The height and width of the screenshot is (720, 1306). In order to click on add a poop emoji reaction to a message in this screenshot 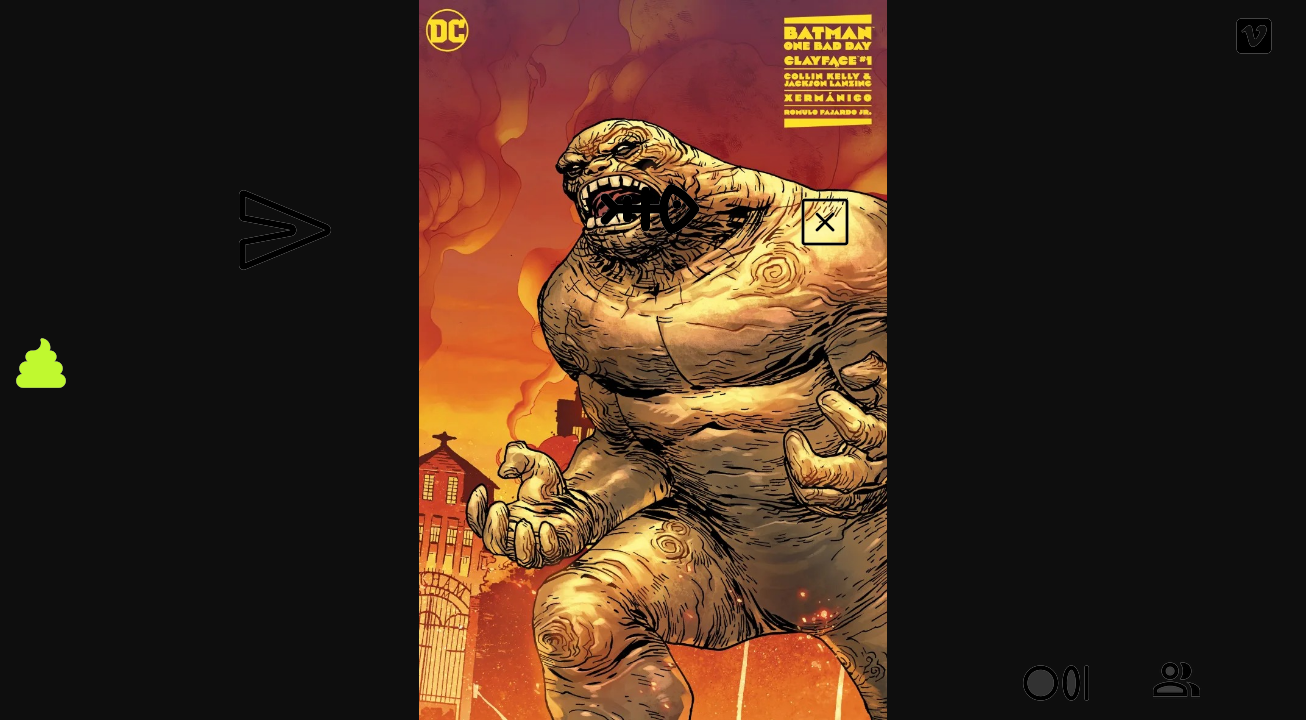, I will do `click(41, 363)`.